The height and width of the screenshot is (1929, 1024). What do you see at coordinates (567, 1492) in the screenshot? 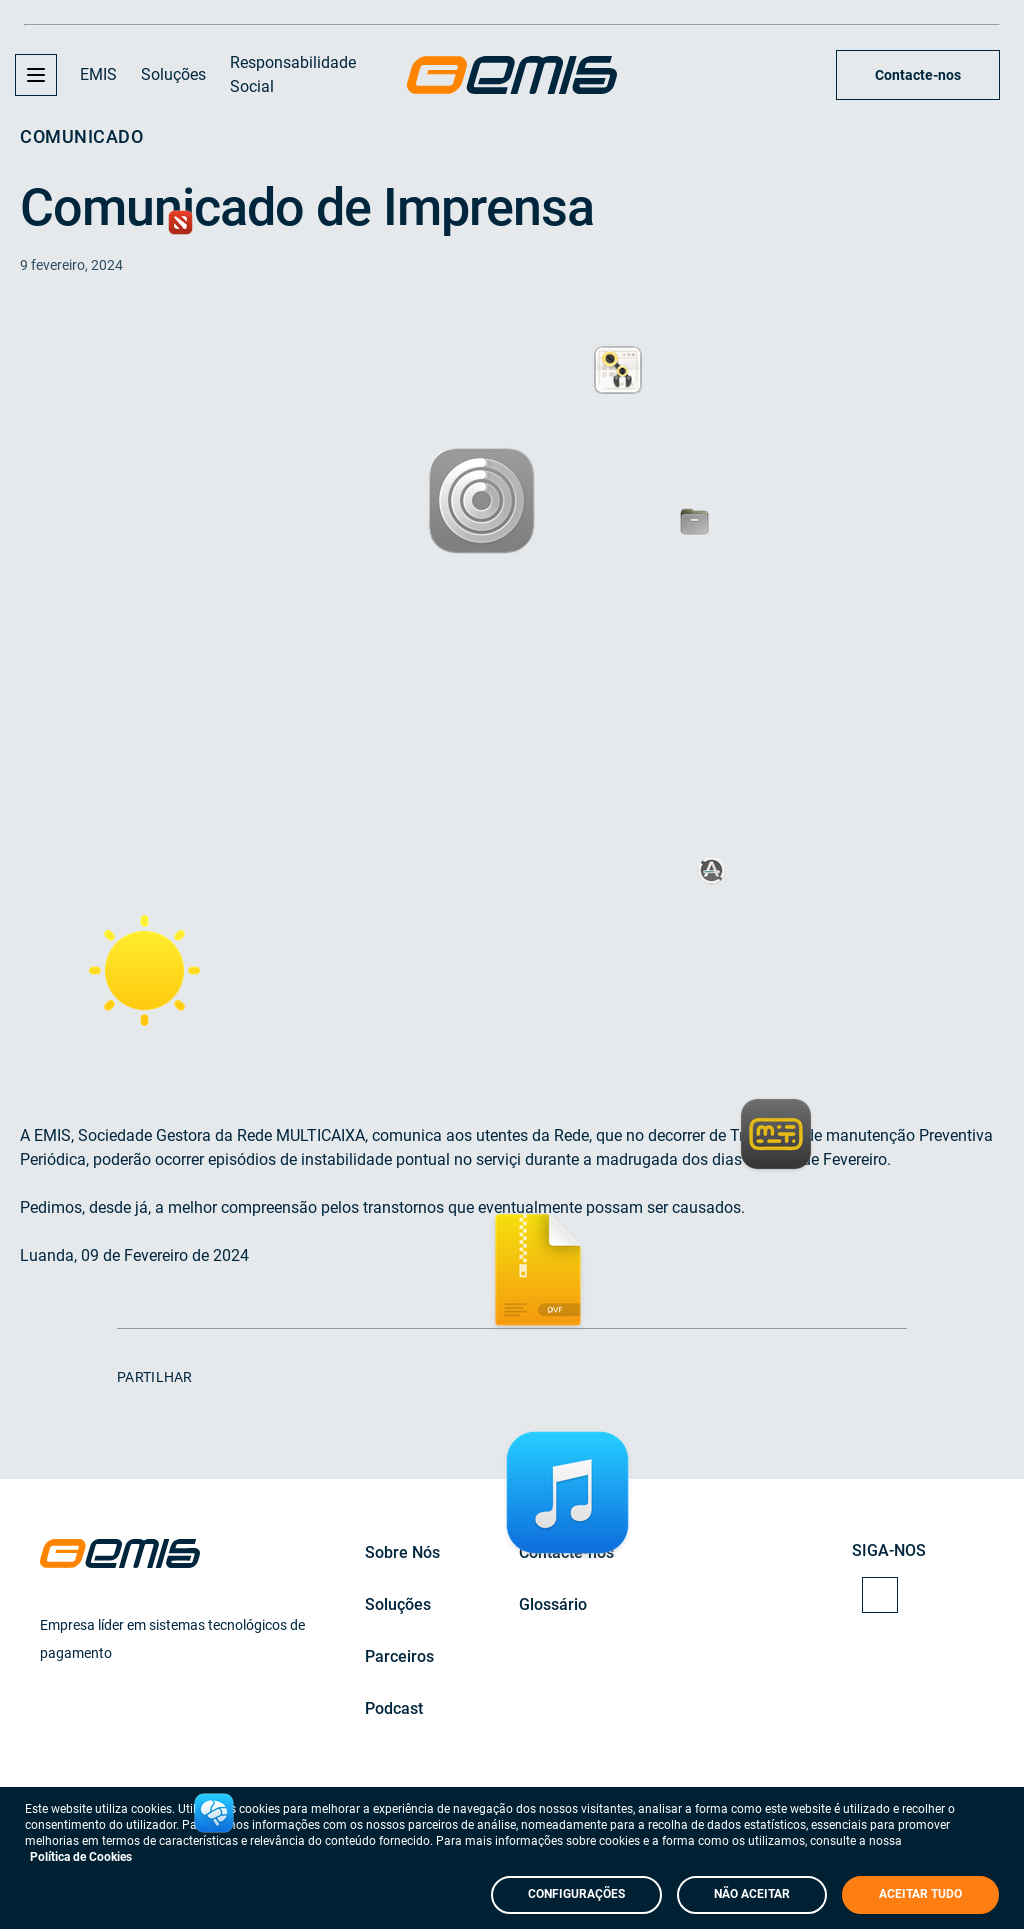
I see `open playmymusic app` at bounding box center [567, 1492].